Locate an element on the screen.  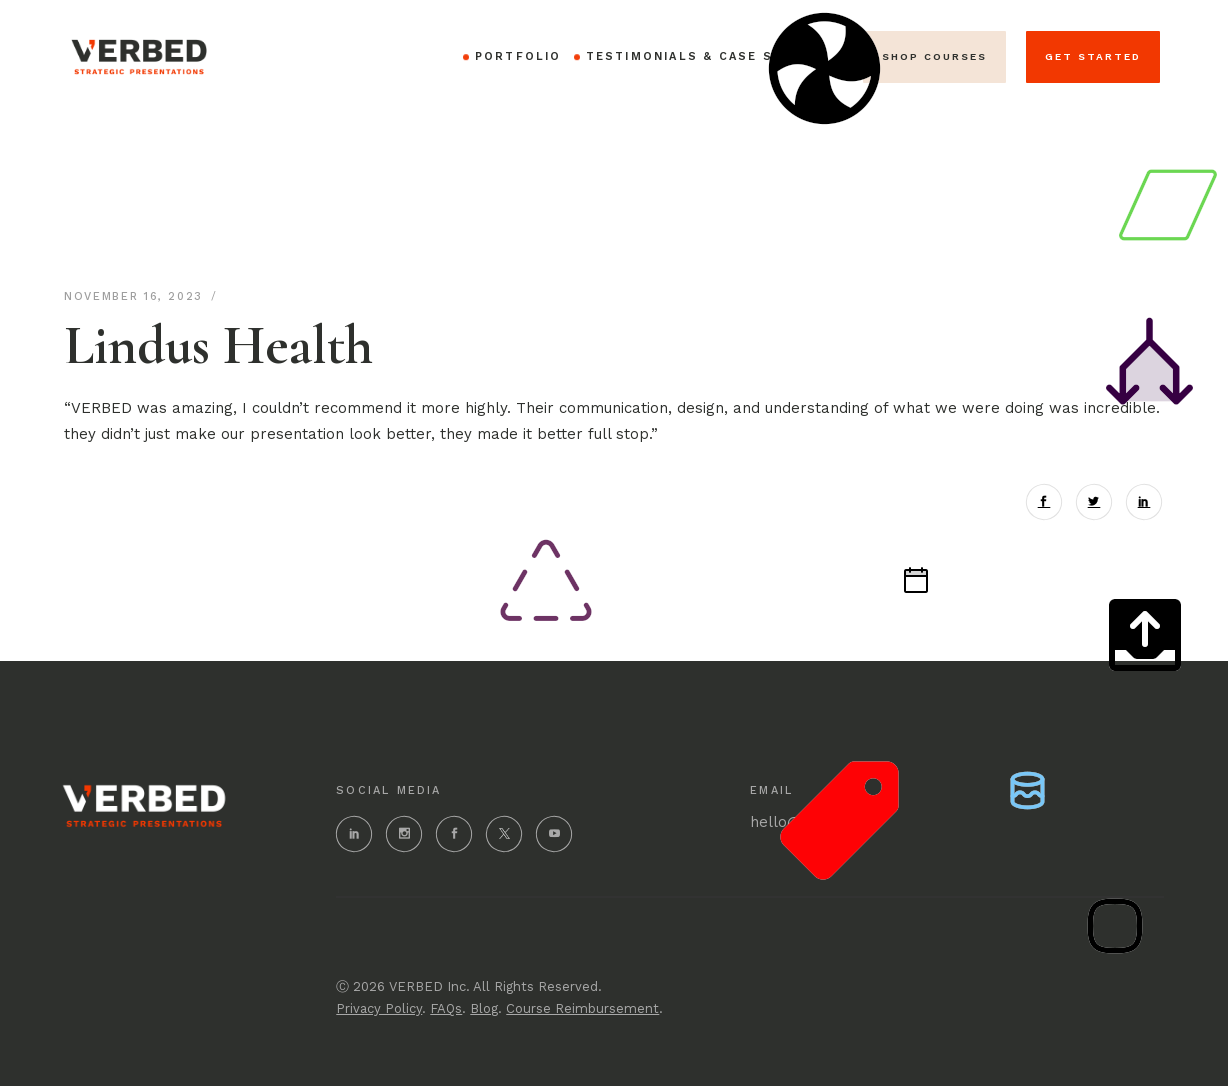
split content into multiple paths is located at coordinates (1149, 364).